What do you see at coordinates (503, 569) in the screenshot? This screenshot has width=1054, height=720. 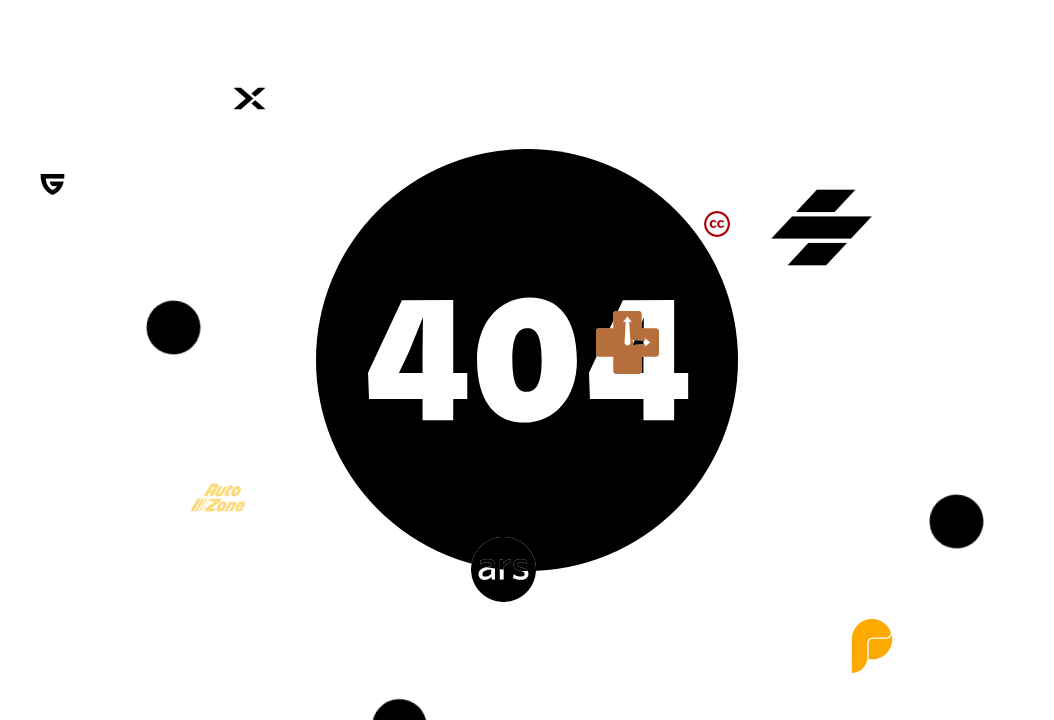 I see `visit ars technica website` at bounding box center [503, 569].